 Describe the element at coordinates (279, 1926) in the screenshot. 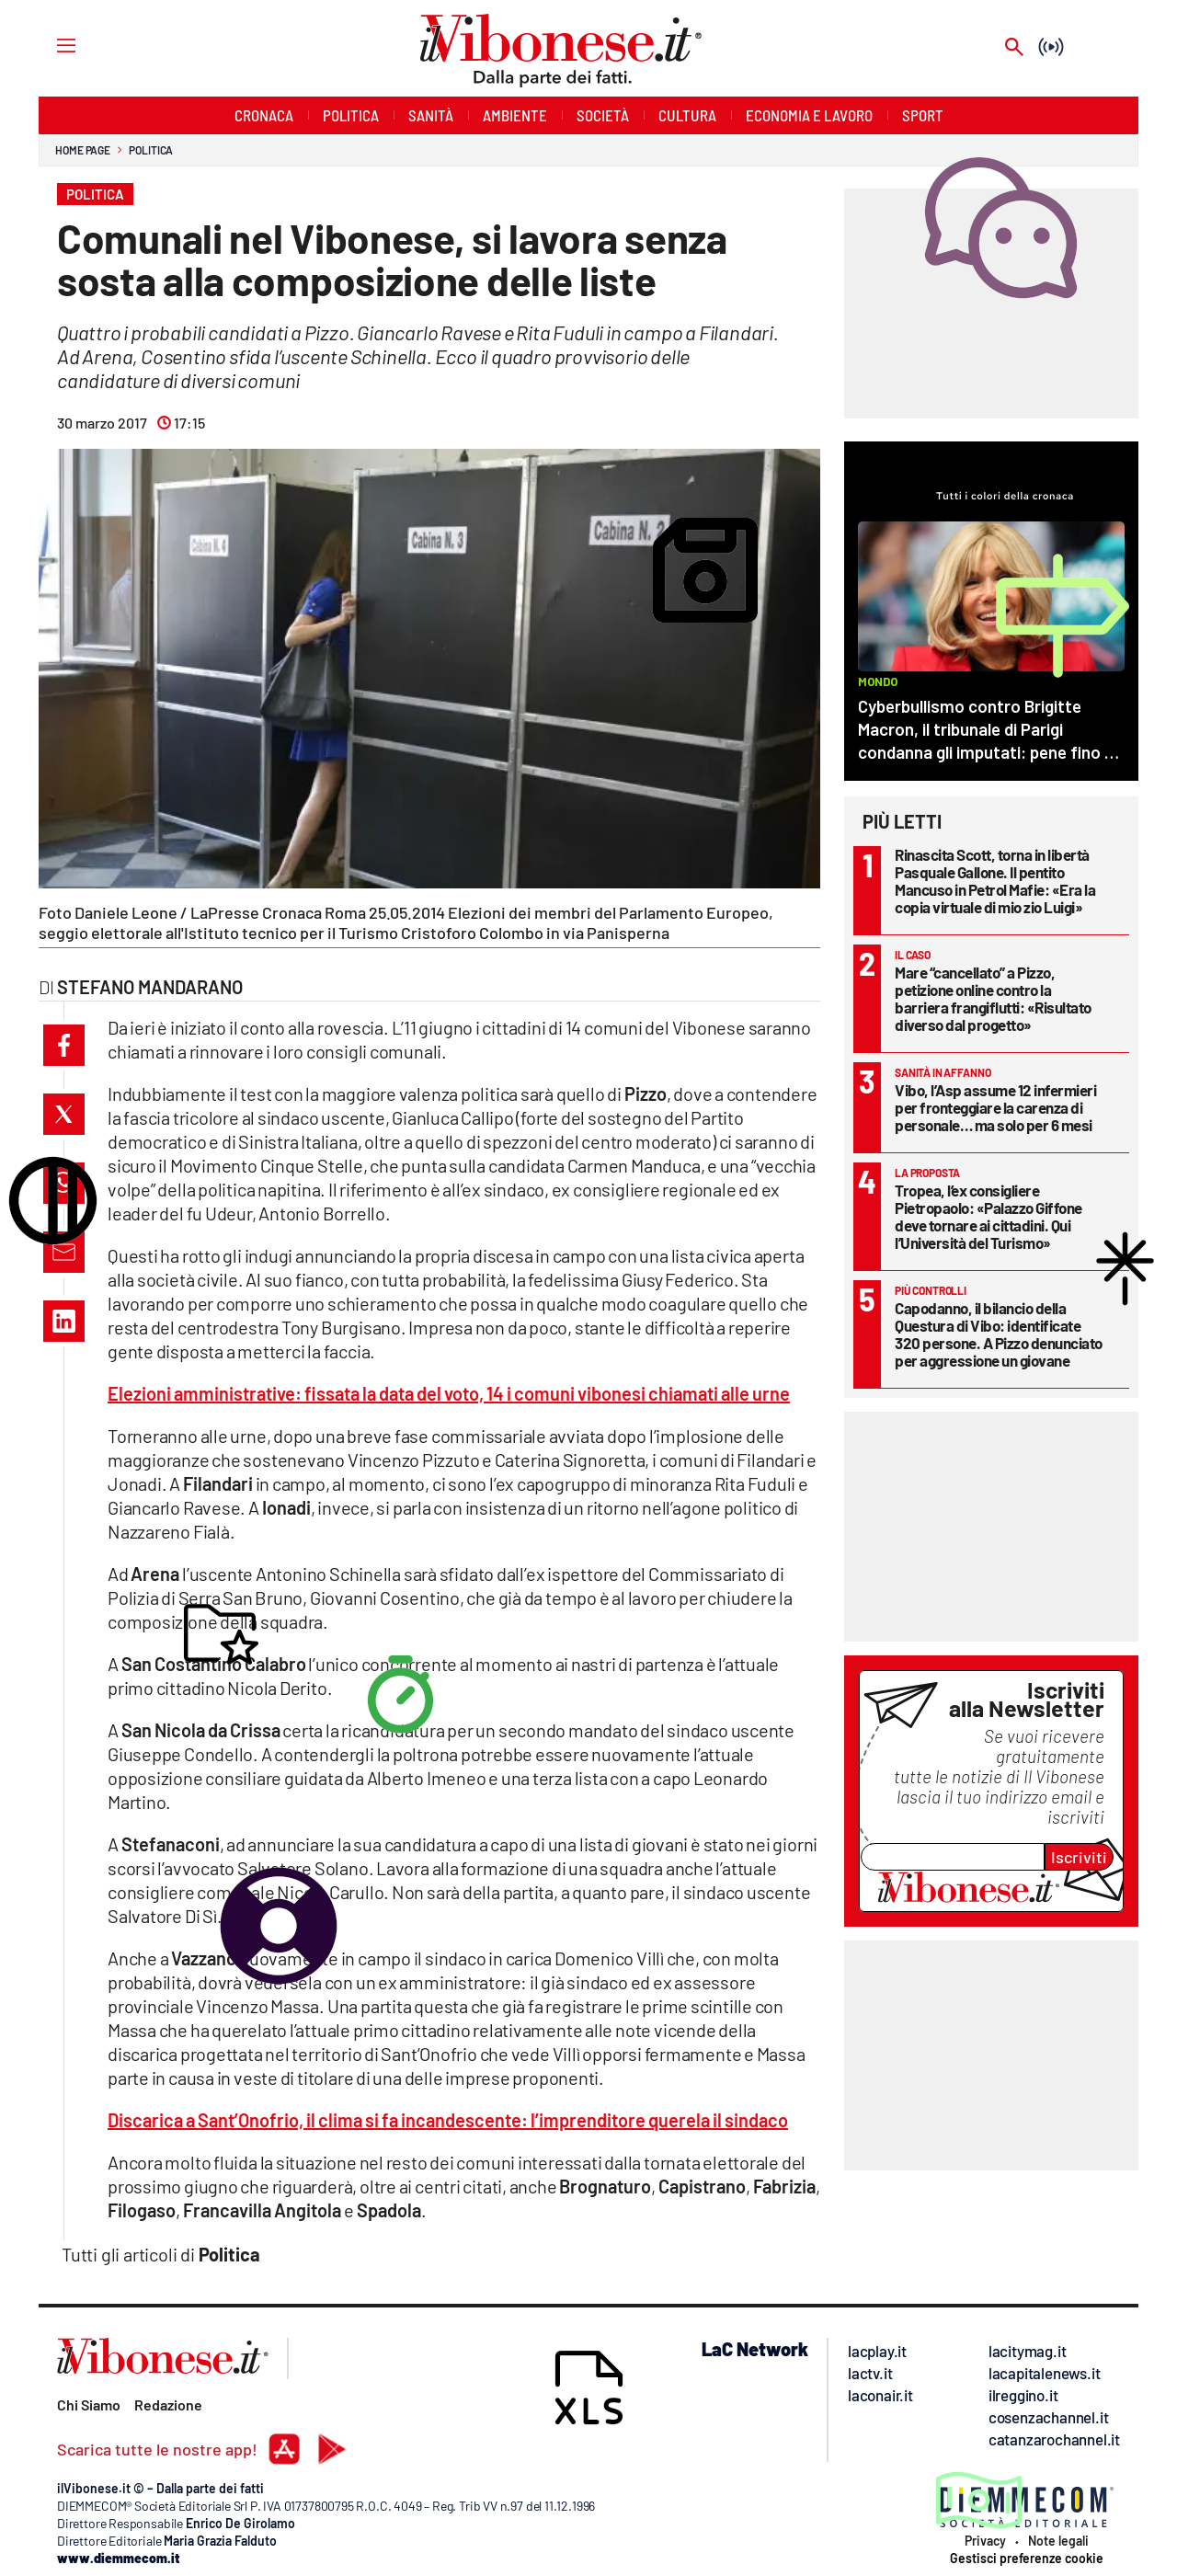

I see `access help or support center` at that location.